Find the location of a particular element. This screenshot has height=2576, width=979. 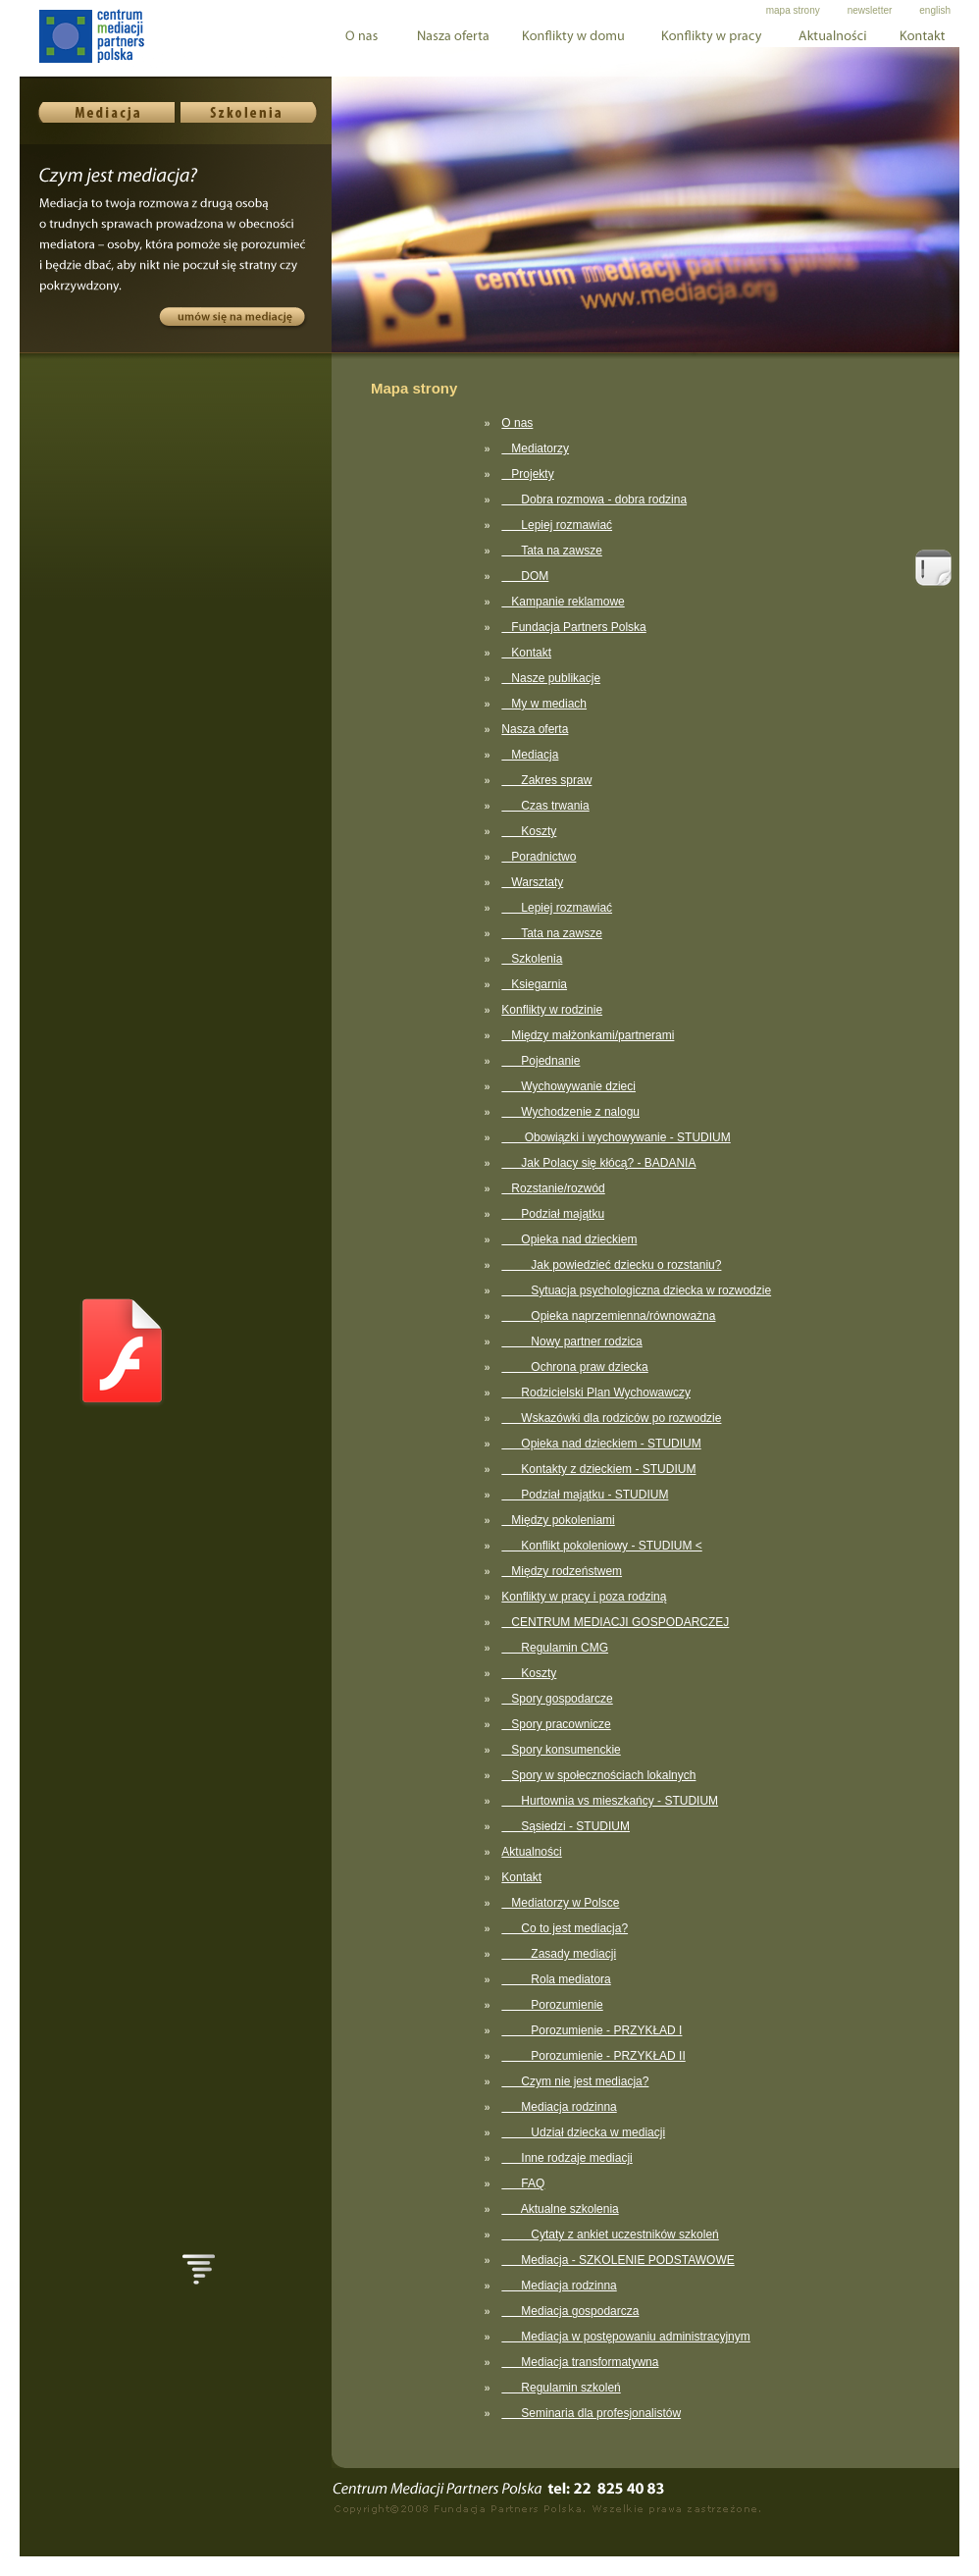

indicates tornado or severe storm warning is located at coordinates (198, 2269).